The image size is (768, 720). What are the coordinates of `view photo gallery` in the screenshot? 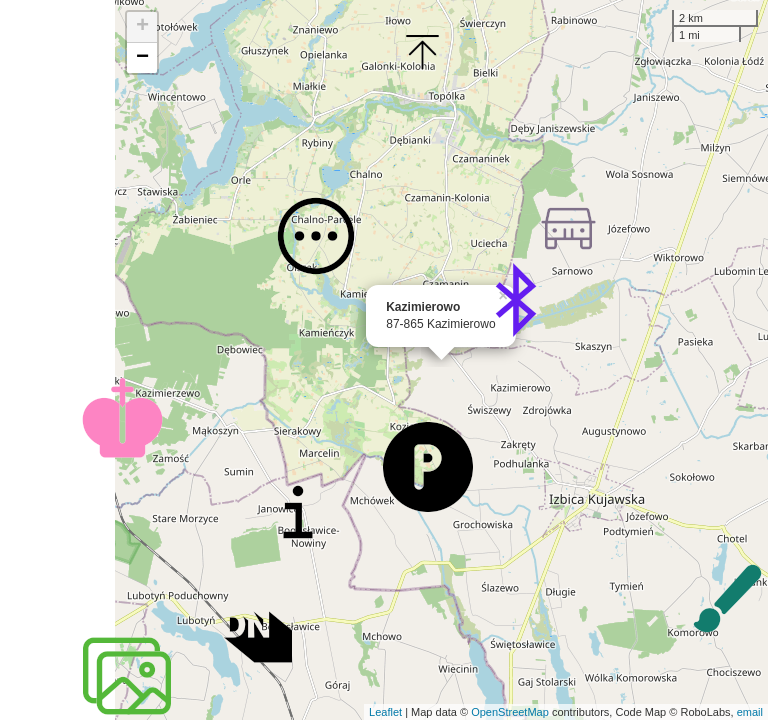 It's located at (127, 676).